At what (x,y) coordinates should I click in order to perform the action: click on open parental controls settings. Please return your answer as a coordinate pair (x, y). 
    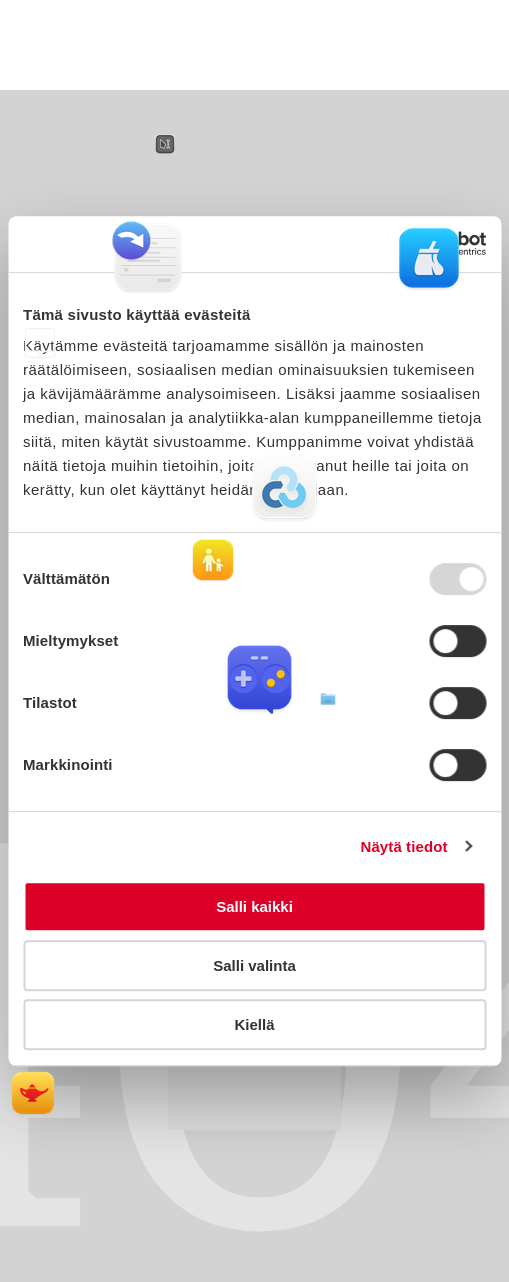
    Looking at the image, I should click on (213, 560).